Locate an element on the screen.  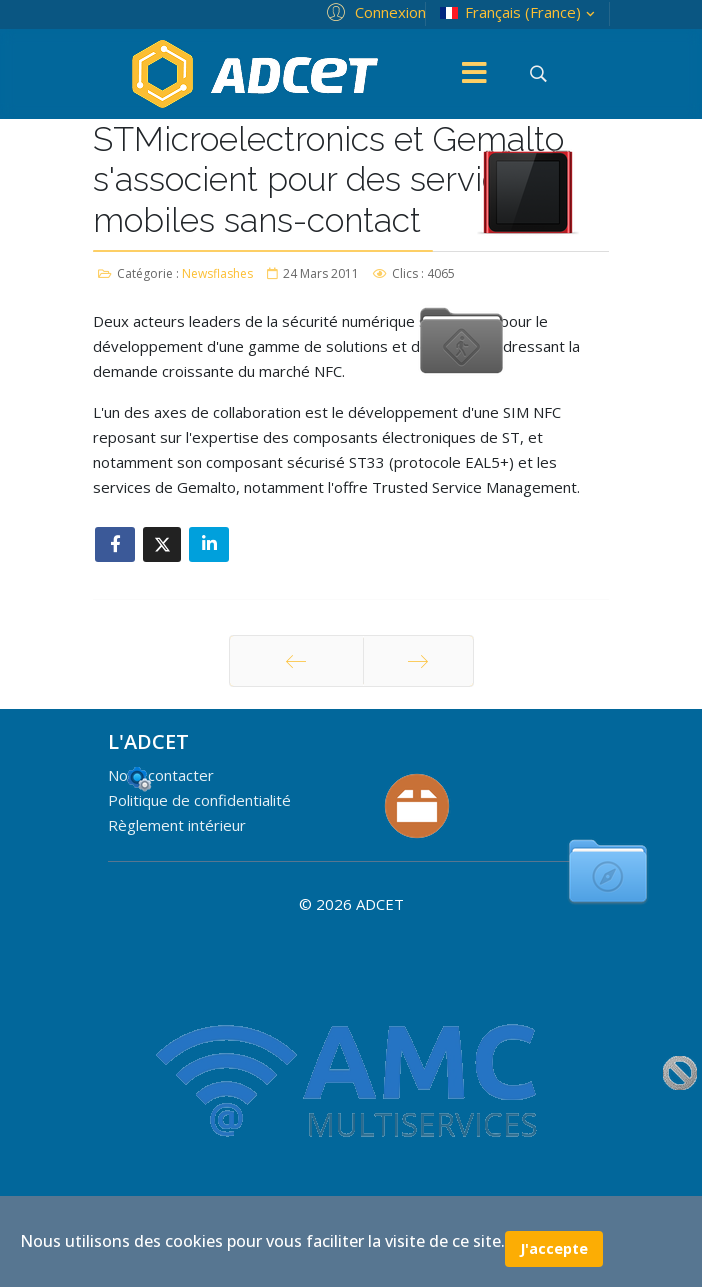
indicates a packaged or bundled item is located at coordinates (417, 806).